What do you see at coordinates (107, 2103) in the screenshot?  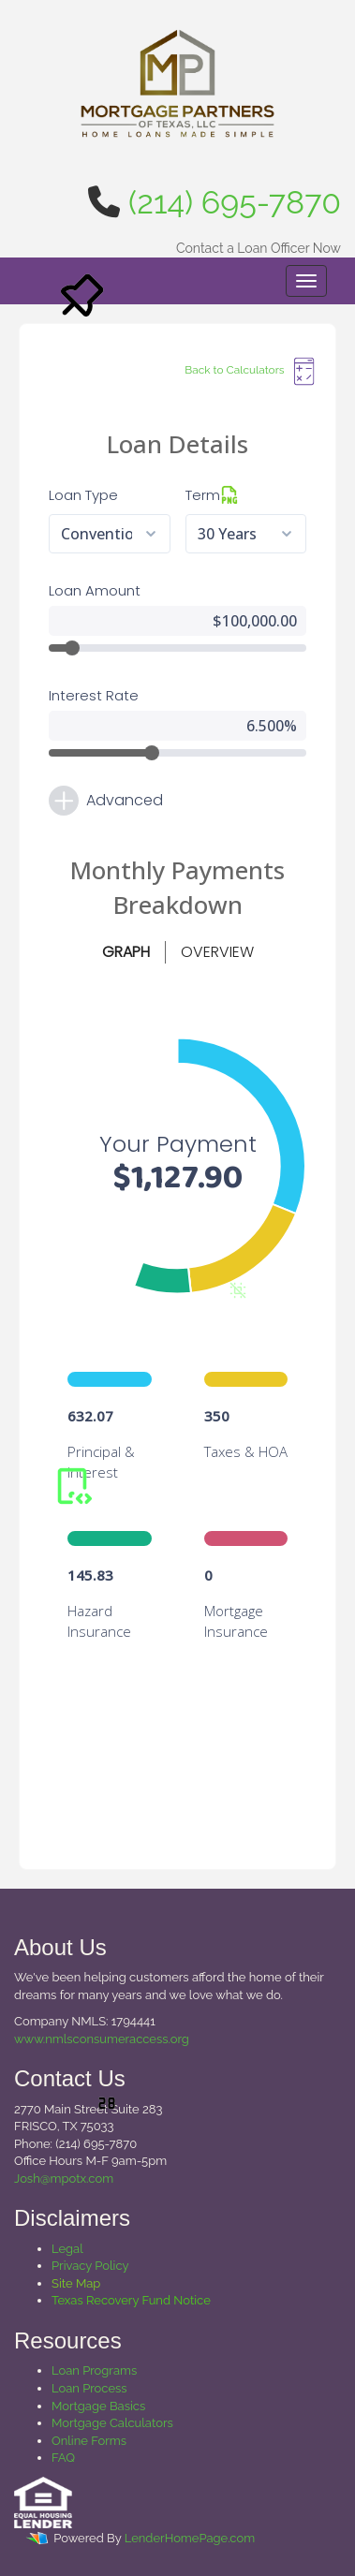 I see `indicates day 28 on a calendar` at bounding box center [107, 2103].